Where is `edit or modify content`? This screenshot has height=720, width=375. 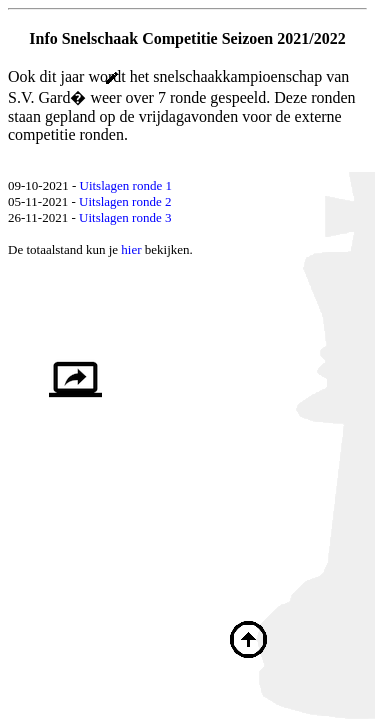
edit or modify content is located at coordinates (112, 78).